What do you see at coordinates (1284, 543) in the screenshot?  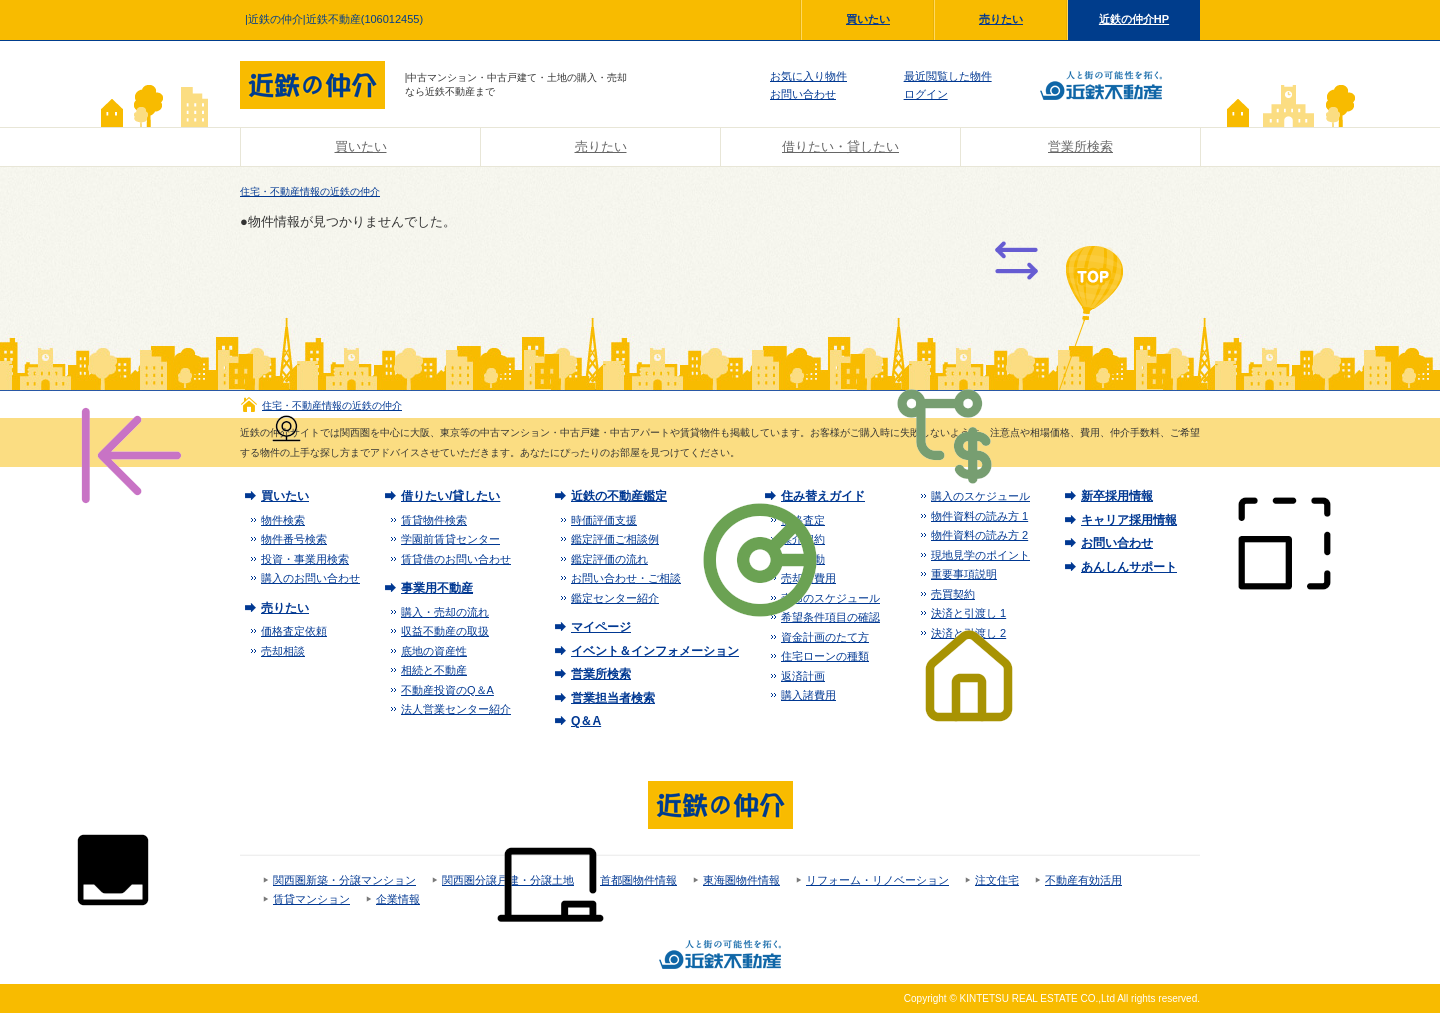 I see `resize a window or element` at bounding box center [1284, 543].